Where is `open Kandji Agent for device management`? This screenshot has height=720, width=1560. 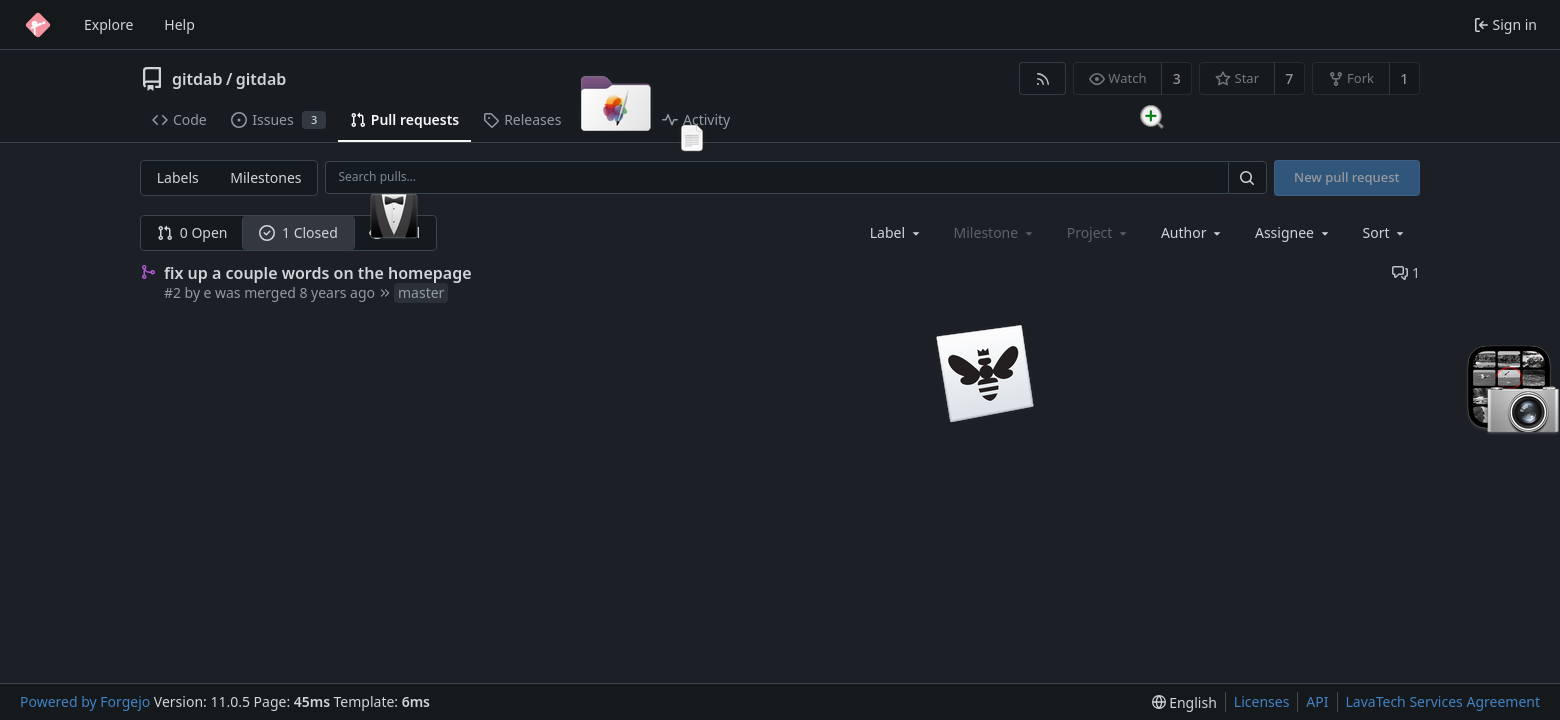
open Kandji Agent for device management is located at coordinates (985, 374).